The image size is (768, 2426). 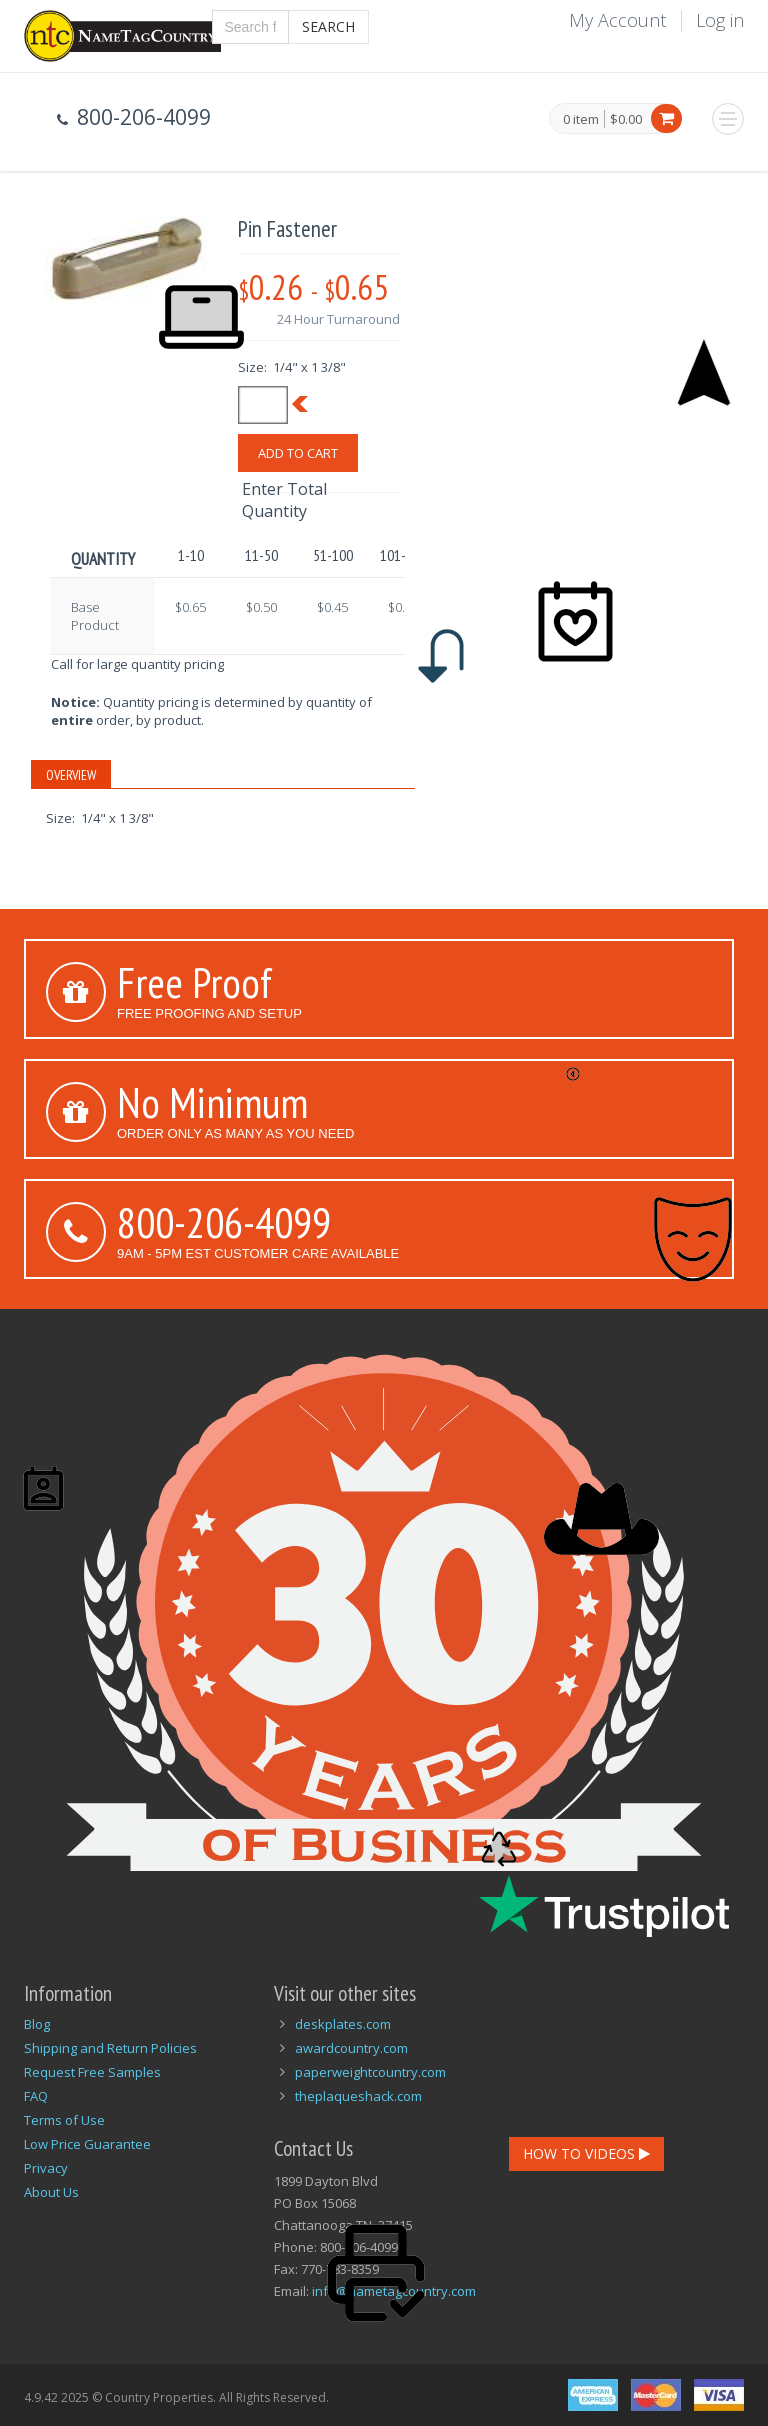 What do you see at coordinates (573, 1074) in the screenshot?
I see `go back to the previous screen` at bounding box center [573, 1074].